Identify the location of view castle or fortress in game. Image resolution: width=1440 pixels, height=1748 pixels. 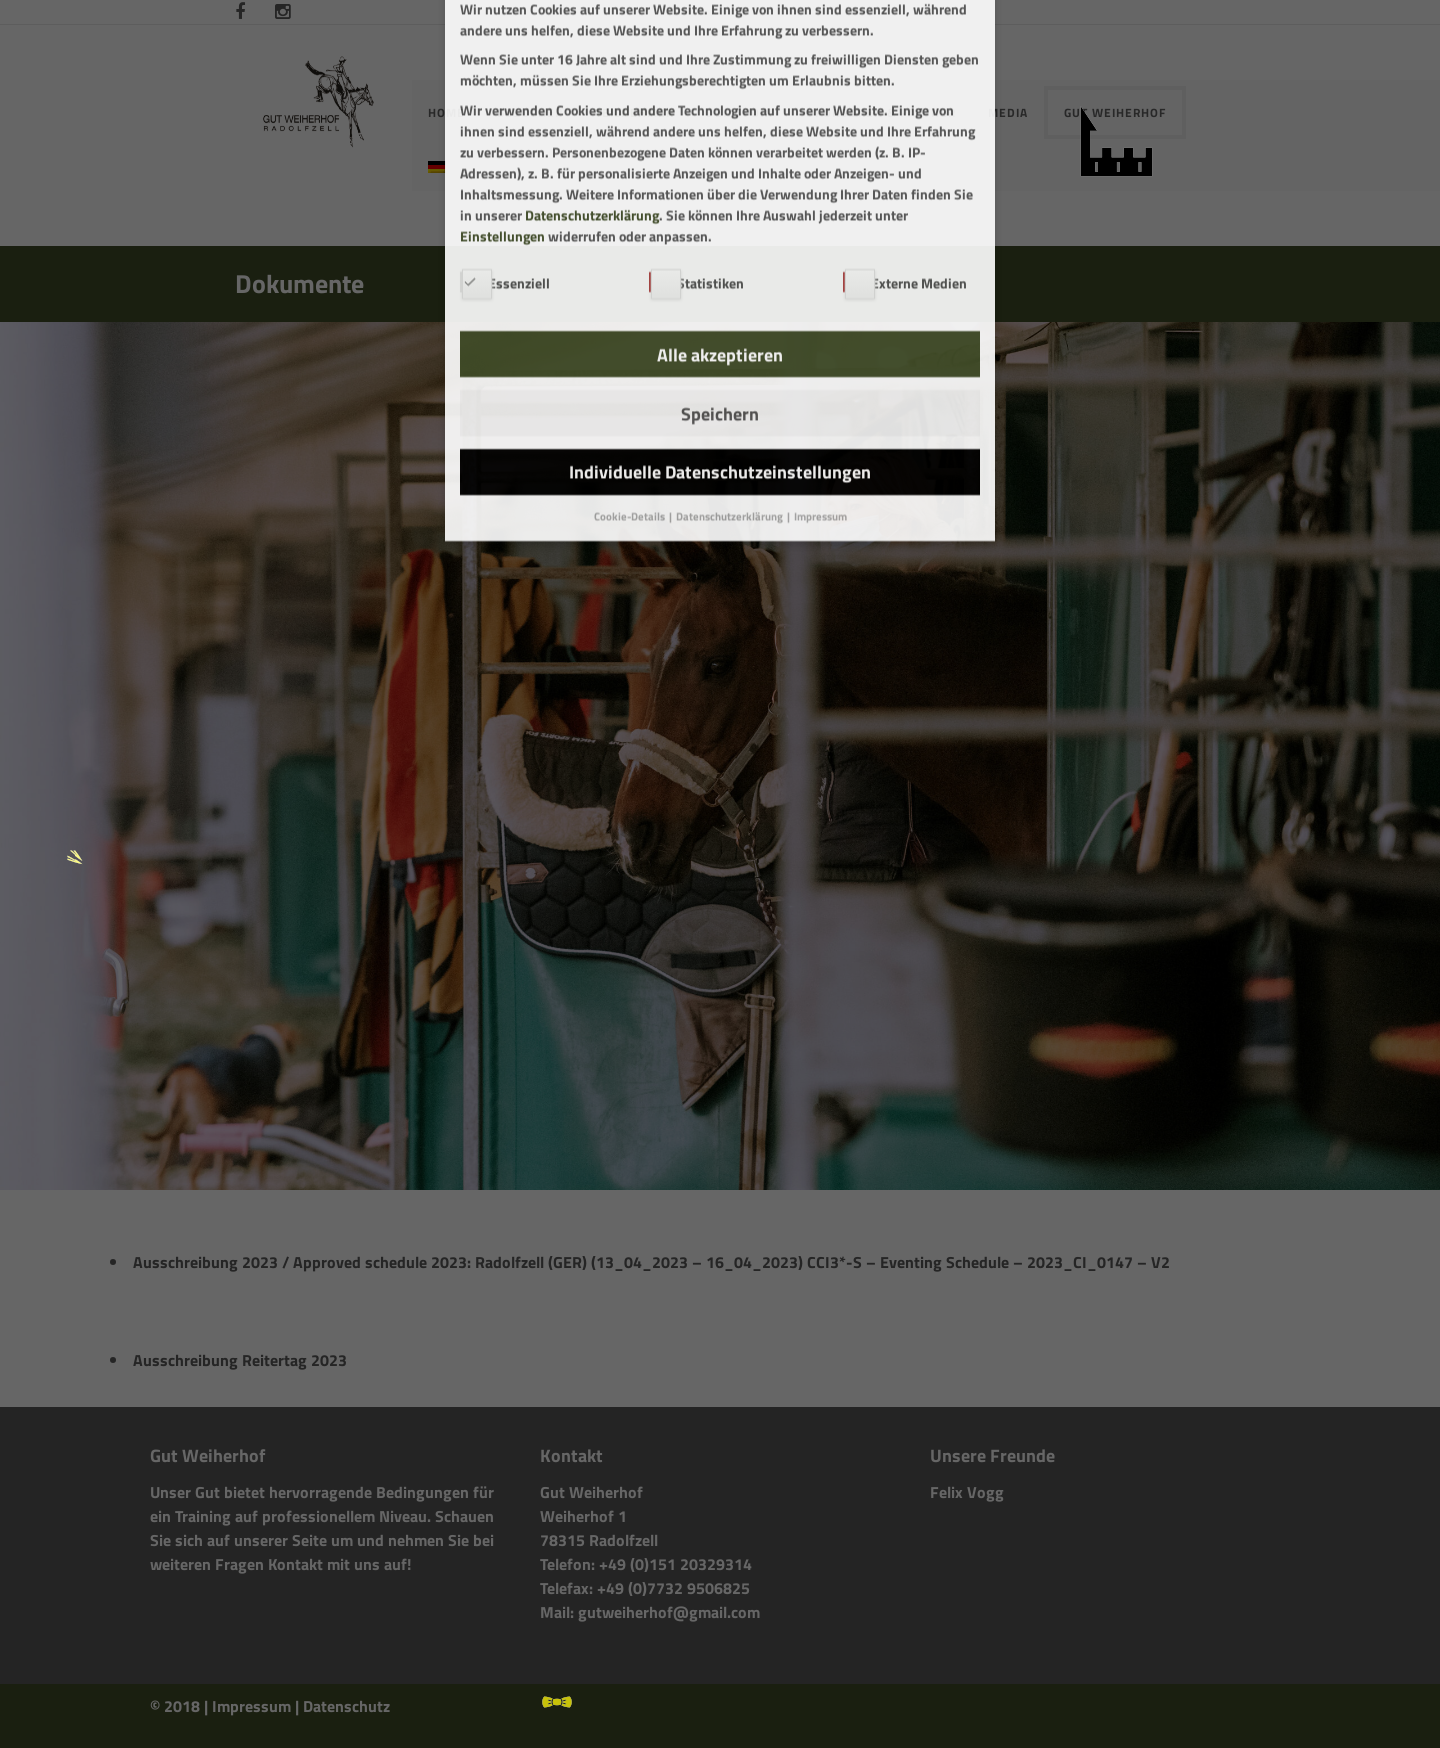
(1116, 140).